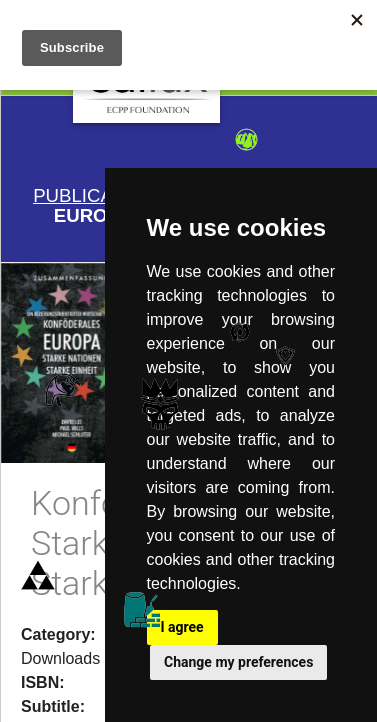 The width and height of the screenshot is (377, 722). I want to click on the legend of zelda triforce symbol, so click(38, 575).